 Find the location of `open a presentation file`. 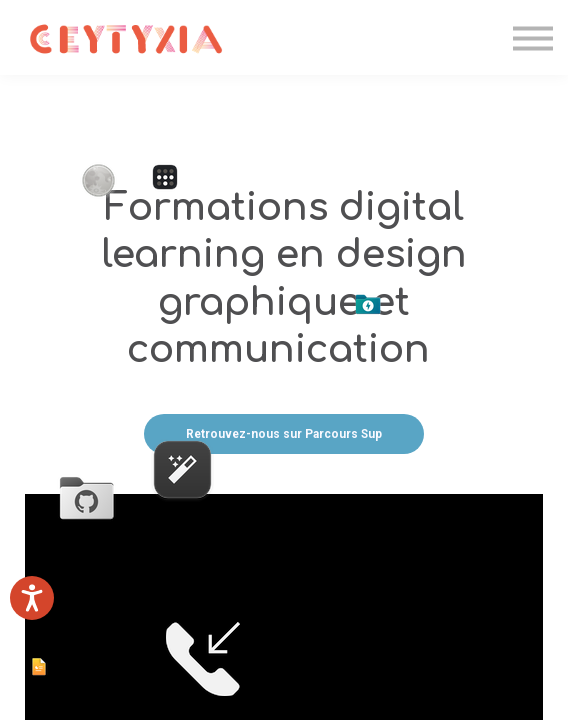

open a presentation file is located at coordinates (39, 667).